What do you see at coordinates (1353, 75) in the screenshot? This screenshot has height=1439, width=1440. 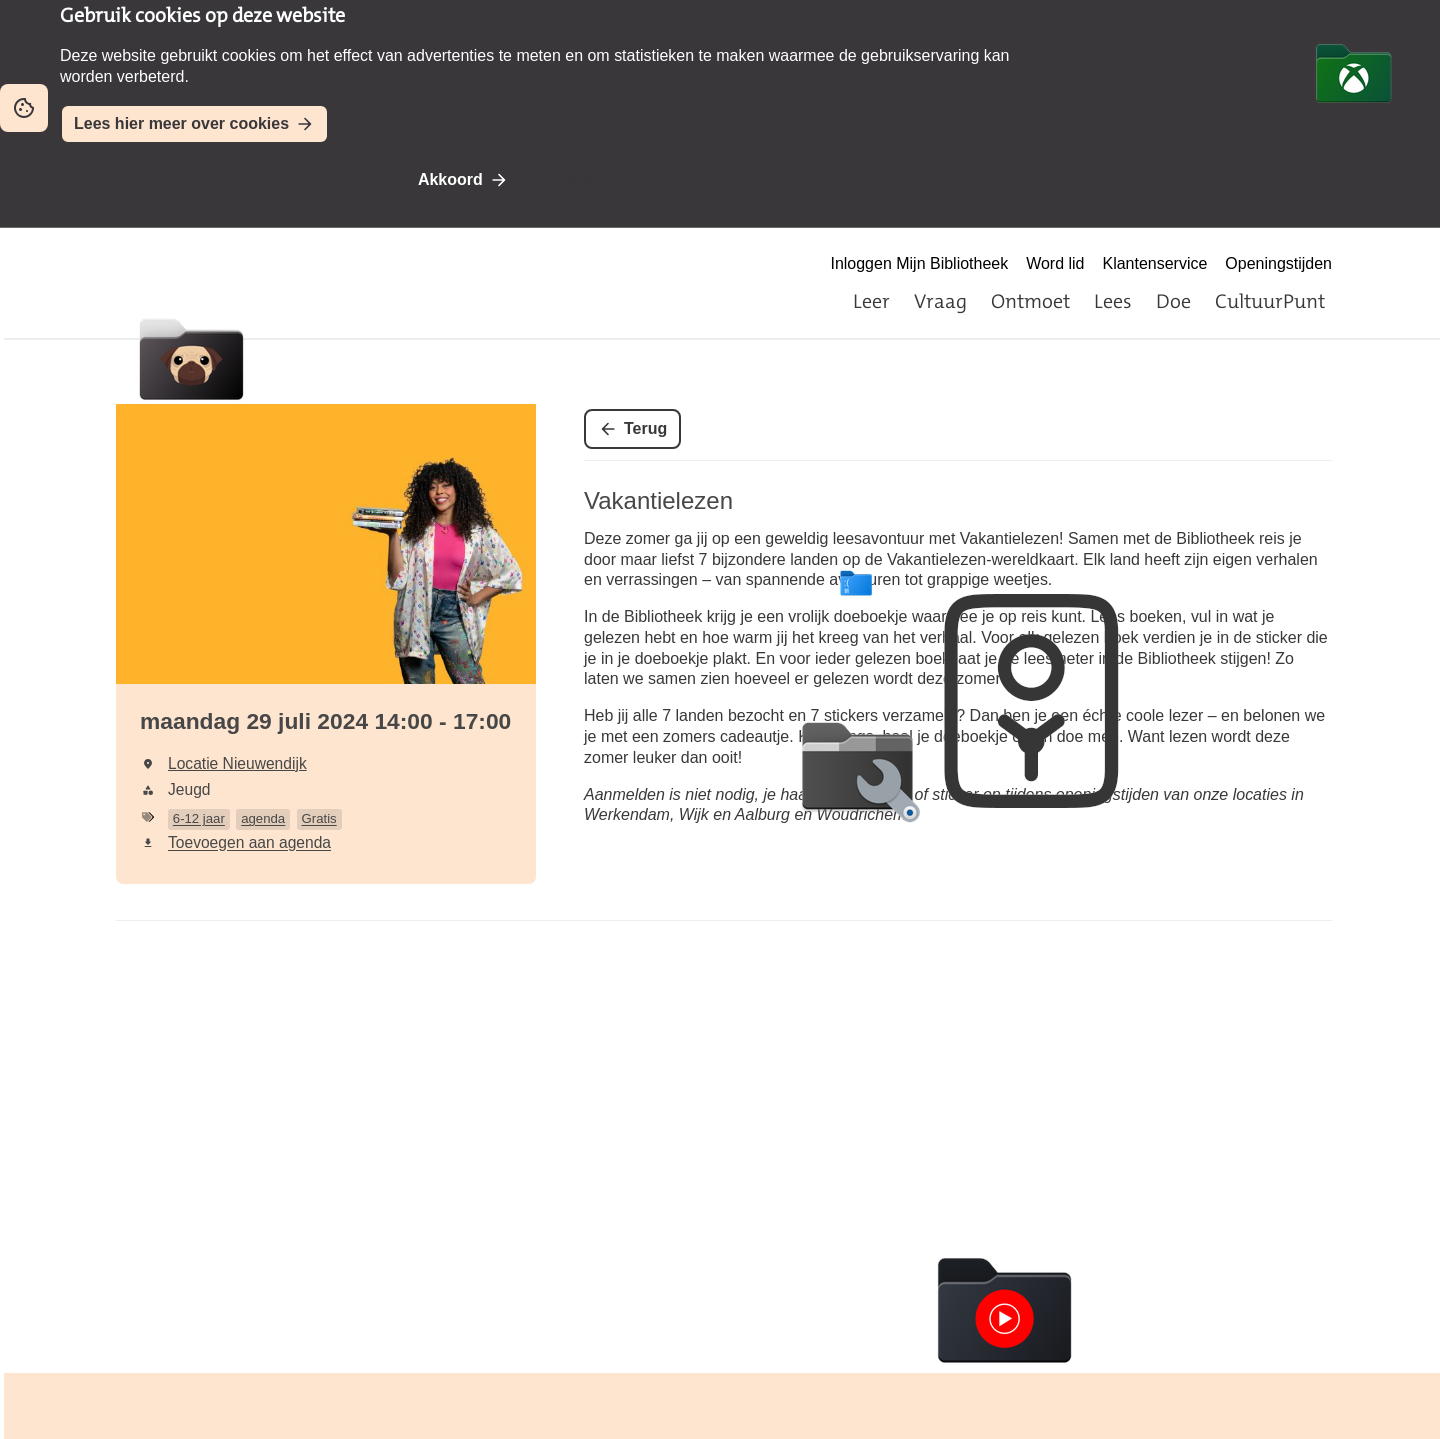 I see `open folder containing Xbox games or apps` at bounding box center [1353, 75].